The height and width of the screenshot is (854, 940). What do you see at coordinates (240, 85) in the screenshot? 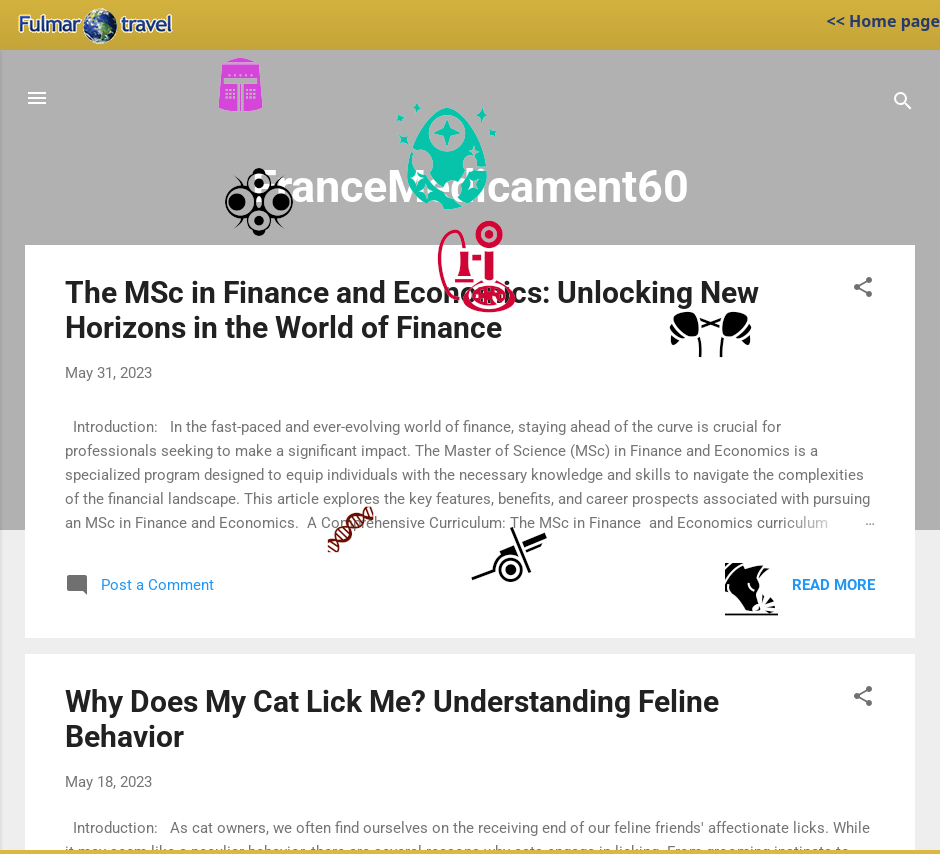
I see `select knight or heavy armor class` at bounding box center [240, 85].